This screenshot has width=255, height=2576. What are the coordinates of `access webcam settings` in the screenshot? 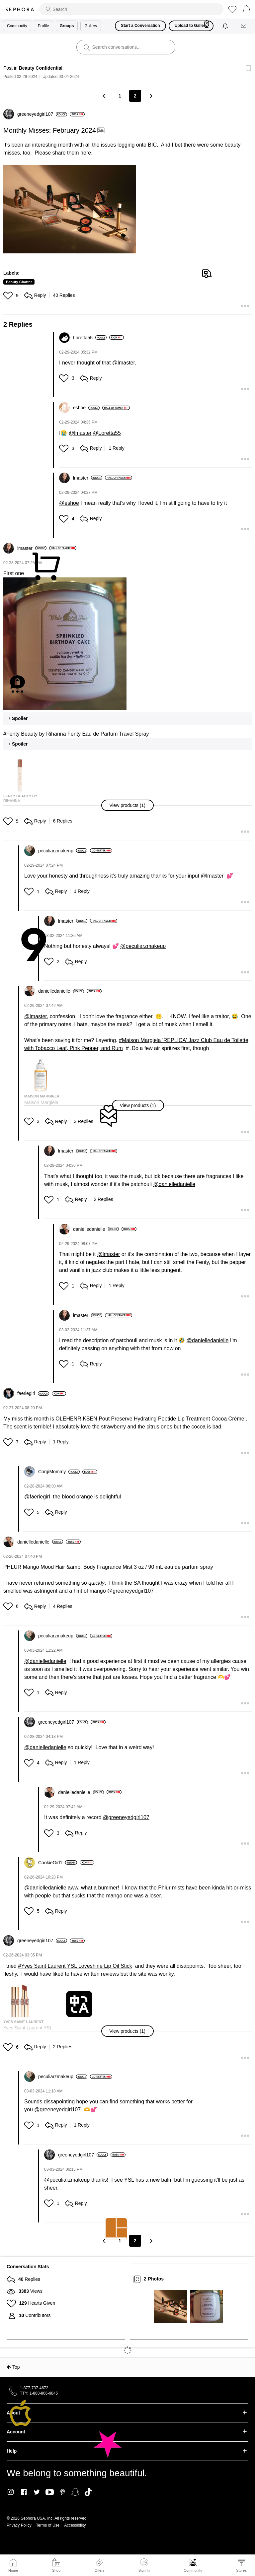 It's located at (207, 24).